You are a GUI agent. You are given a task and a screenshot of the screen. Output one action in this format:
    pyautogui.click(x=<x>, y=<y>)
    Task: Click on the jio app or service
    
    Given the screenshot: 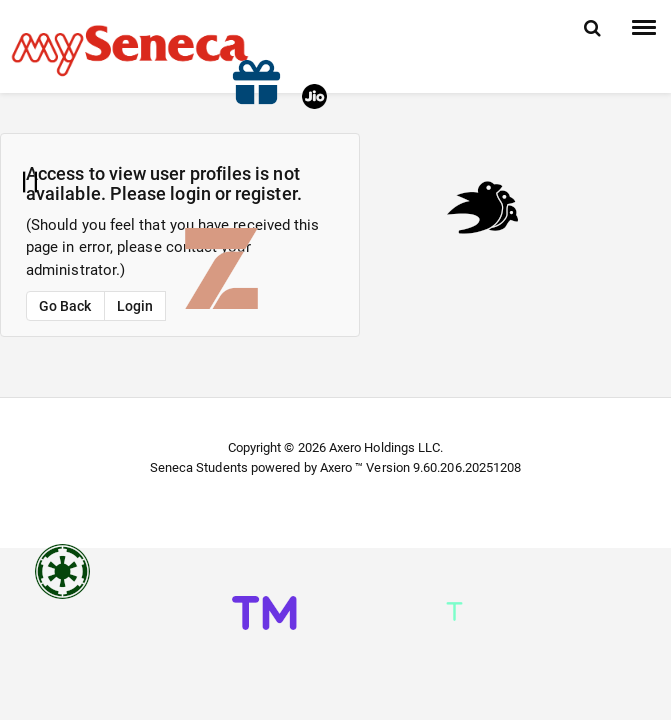 What is the action you would take?
    pyautogui.click(x=314, y=96)
    